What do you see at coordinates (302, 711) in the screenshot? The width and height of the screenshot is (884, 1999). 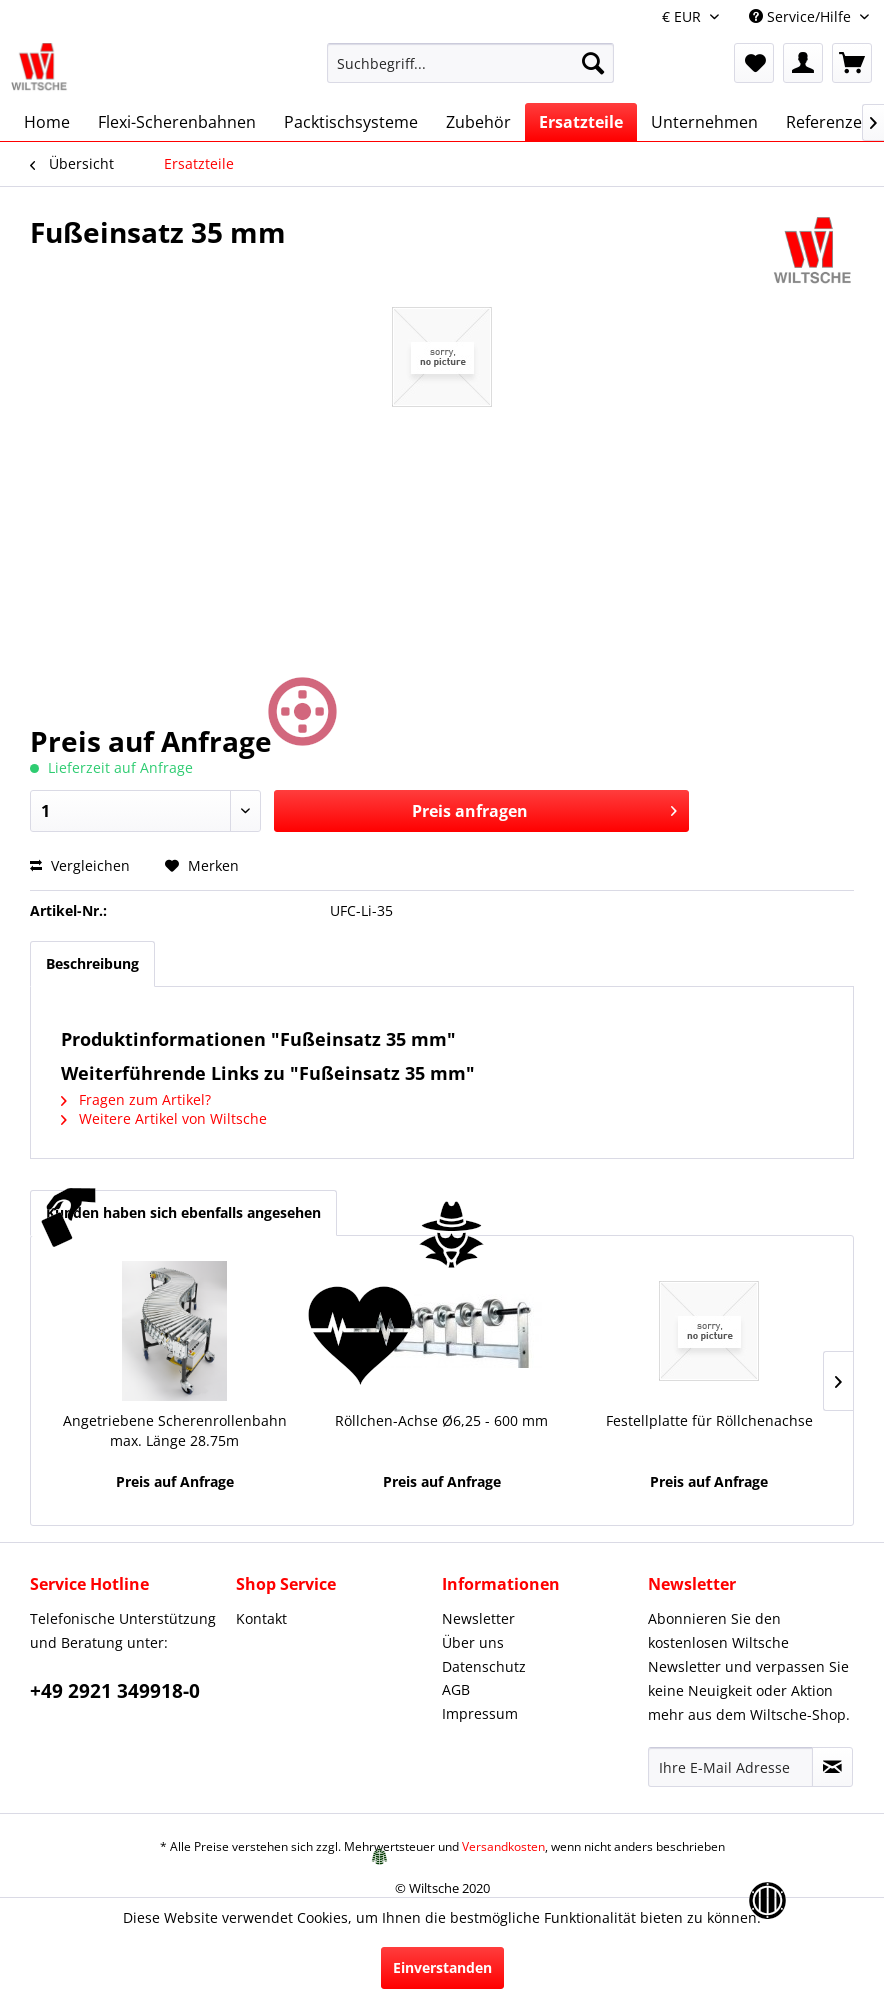 I see `indicates a target or objective marker` at bounding box center [302, 711].